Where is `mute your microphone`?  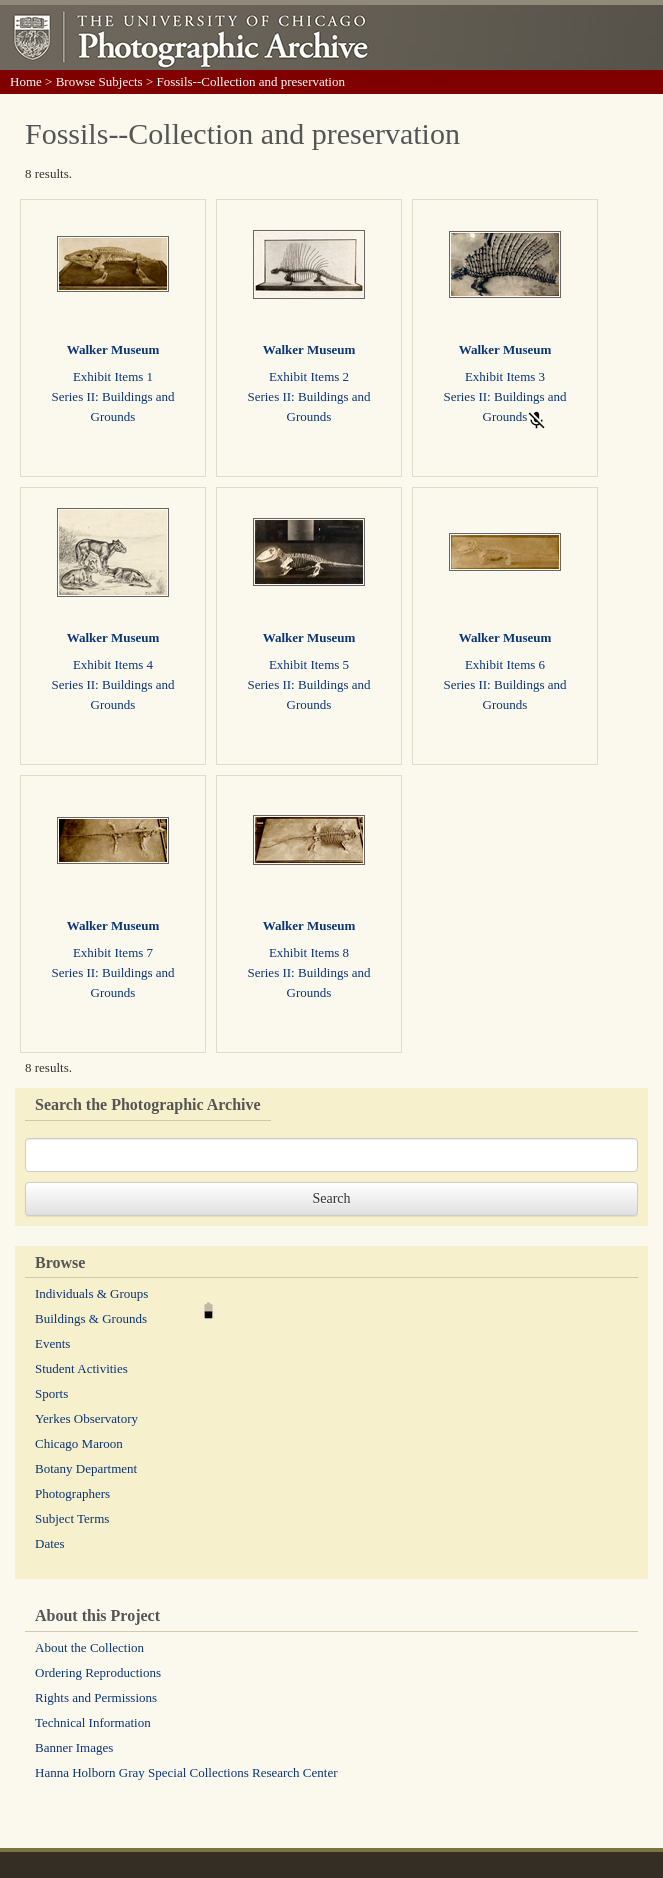 mute your microphone is located at coordinates (536, 420).